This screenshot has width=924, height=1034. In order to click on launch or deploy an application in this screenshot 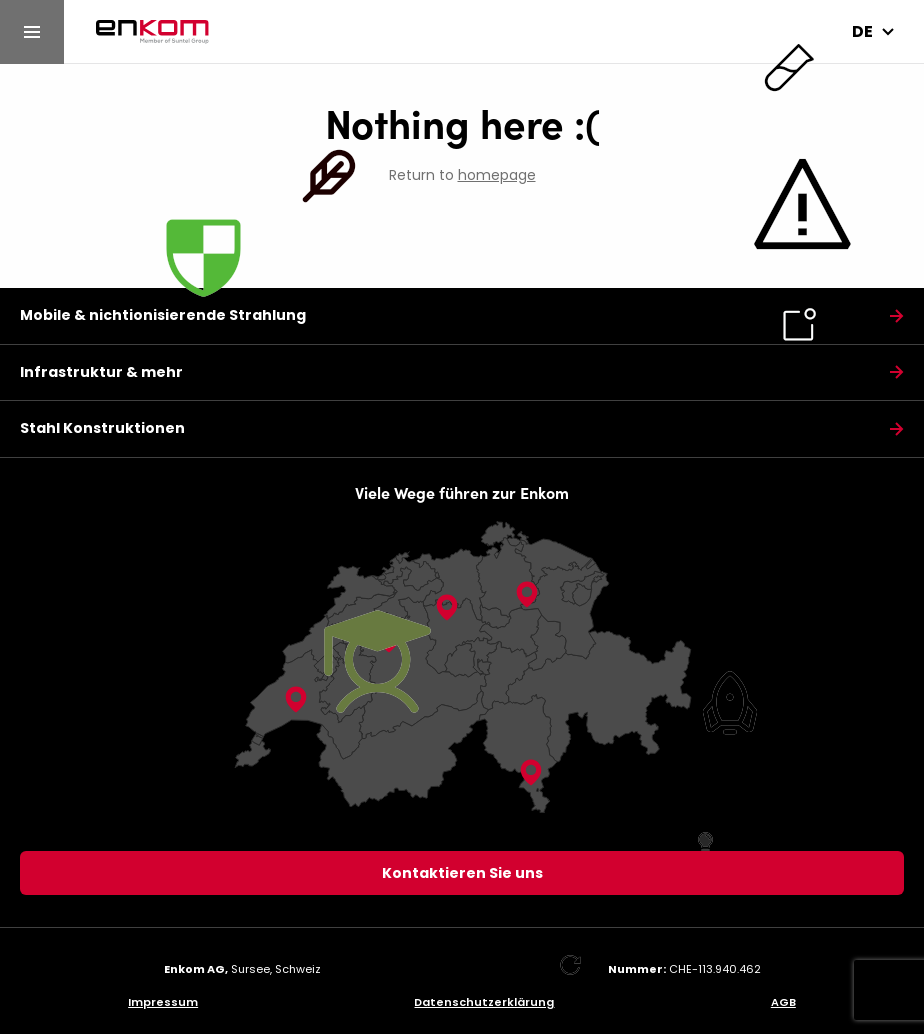, I will do `click(730, 705)`.